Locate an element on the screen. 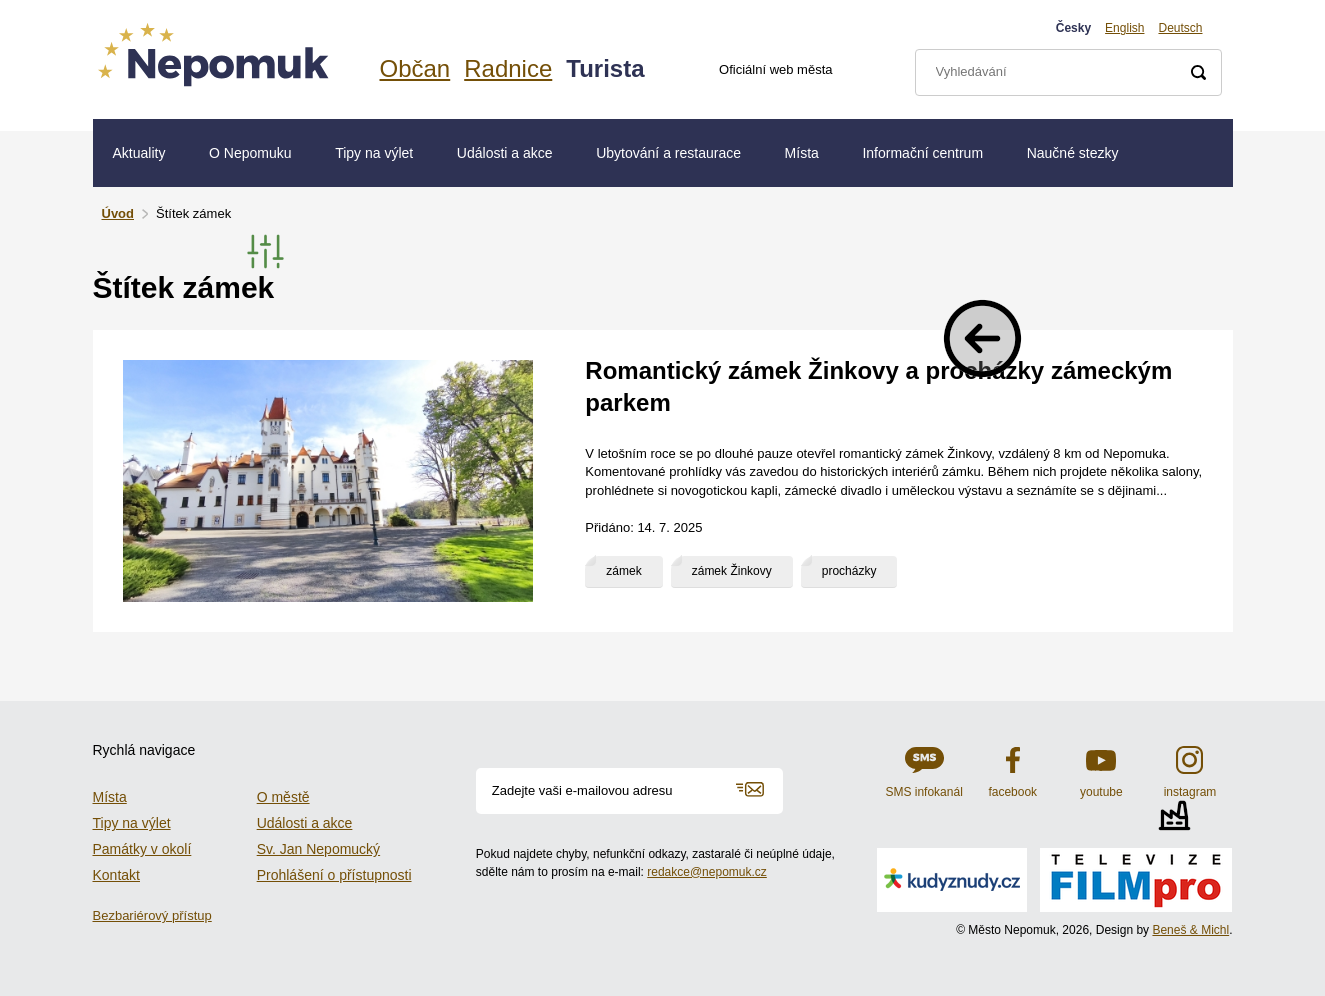  go back to the previous screen is located at coordinates (982, 338).